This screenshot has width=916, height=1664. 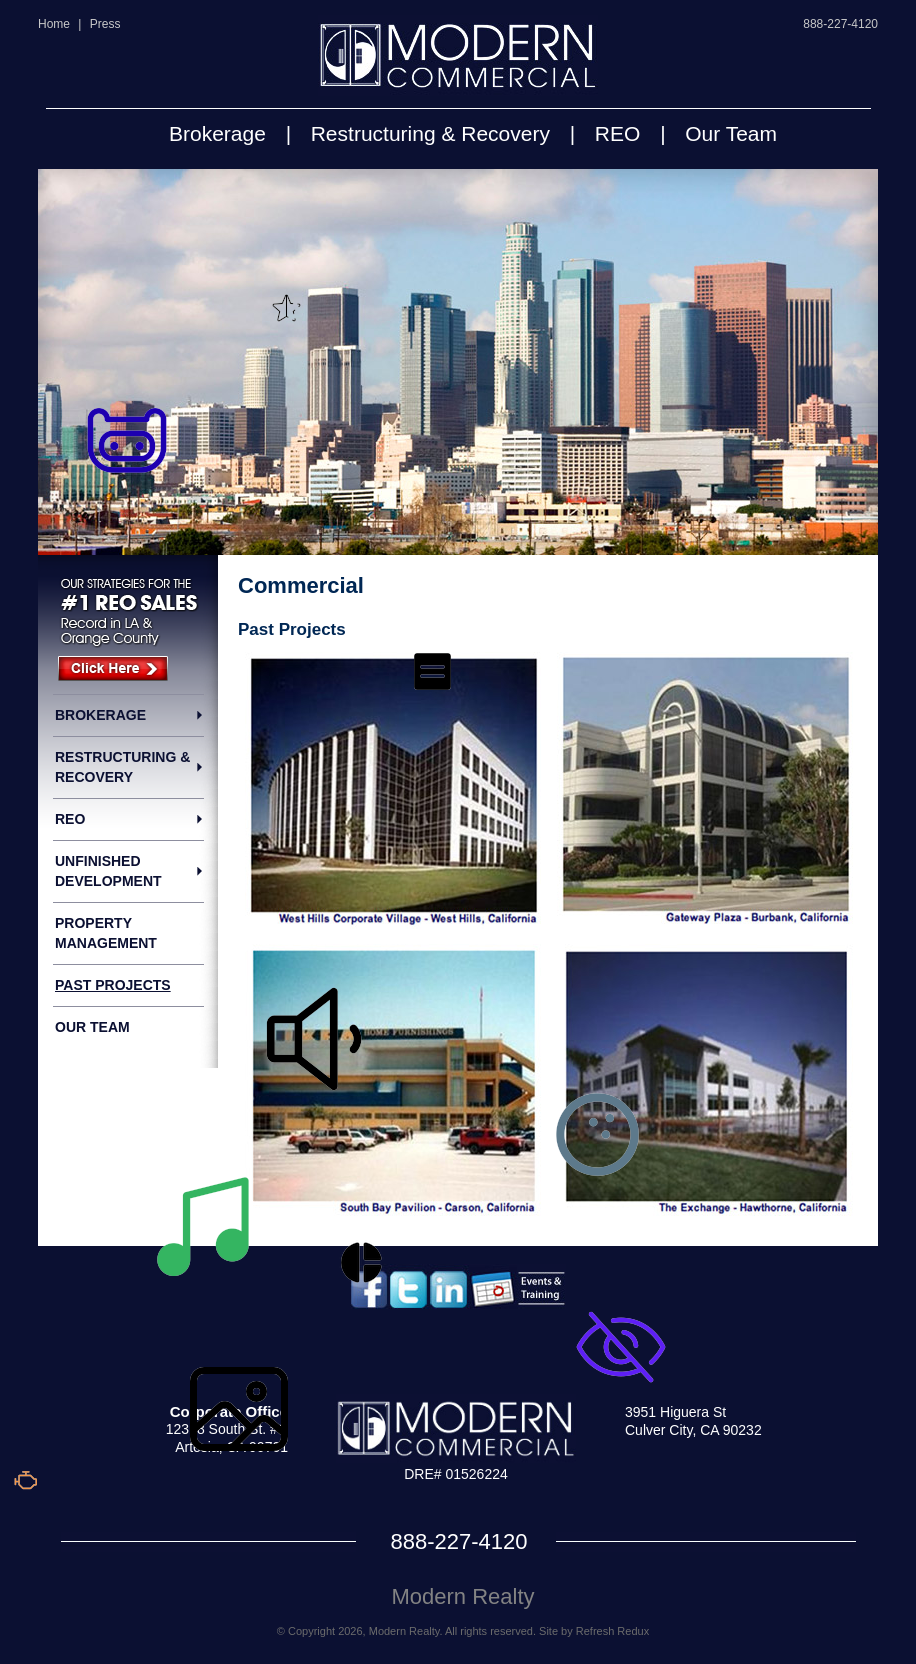 What do you see at coordinates (597, 1134) in the screenshot?
I see `access bowling or sports-related features` at bounding box center [597, 1134].